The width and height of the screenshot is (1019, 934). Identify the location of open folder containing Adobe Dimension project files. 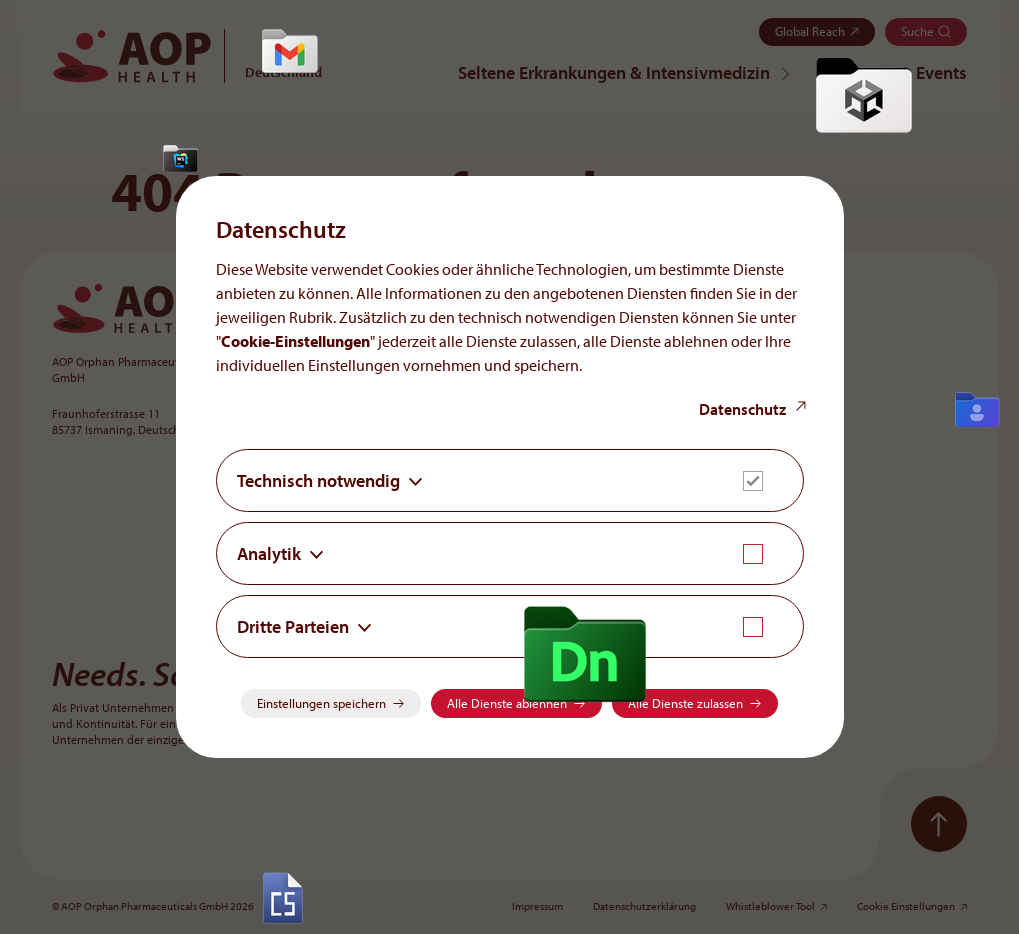
(584, 657).